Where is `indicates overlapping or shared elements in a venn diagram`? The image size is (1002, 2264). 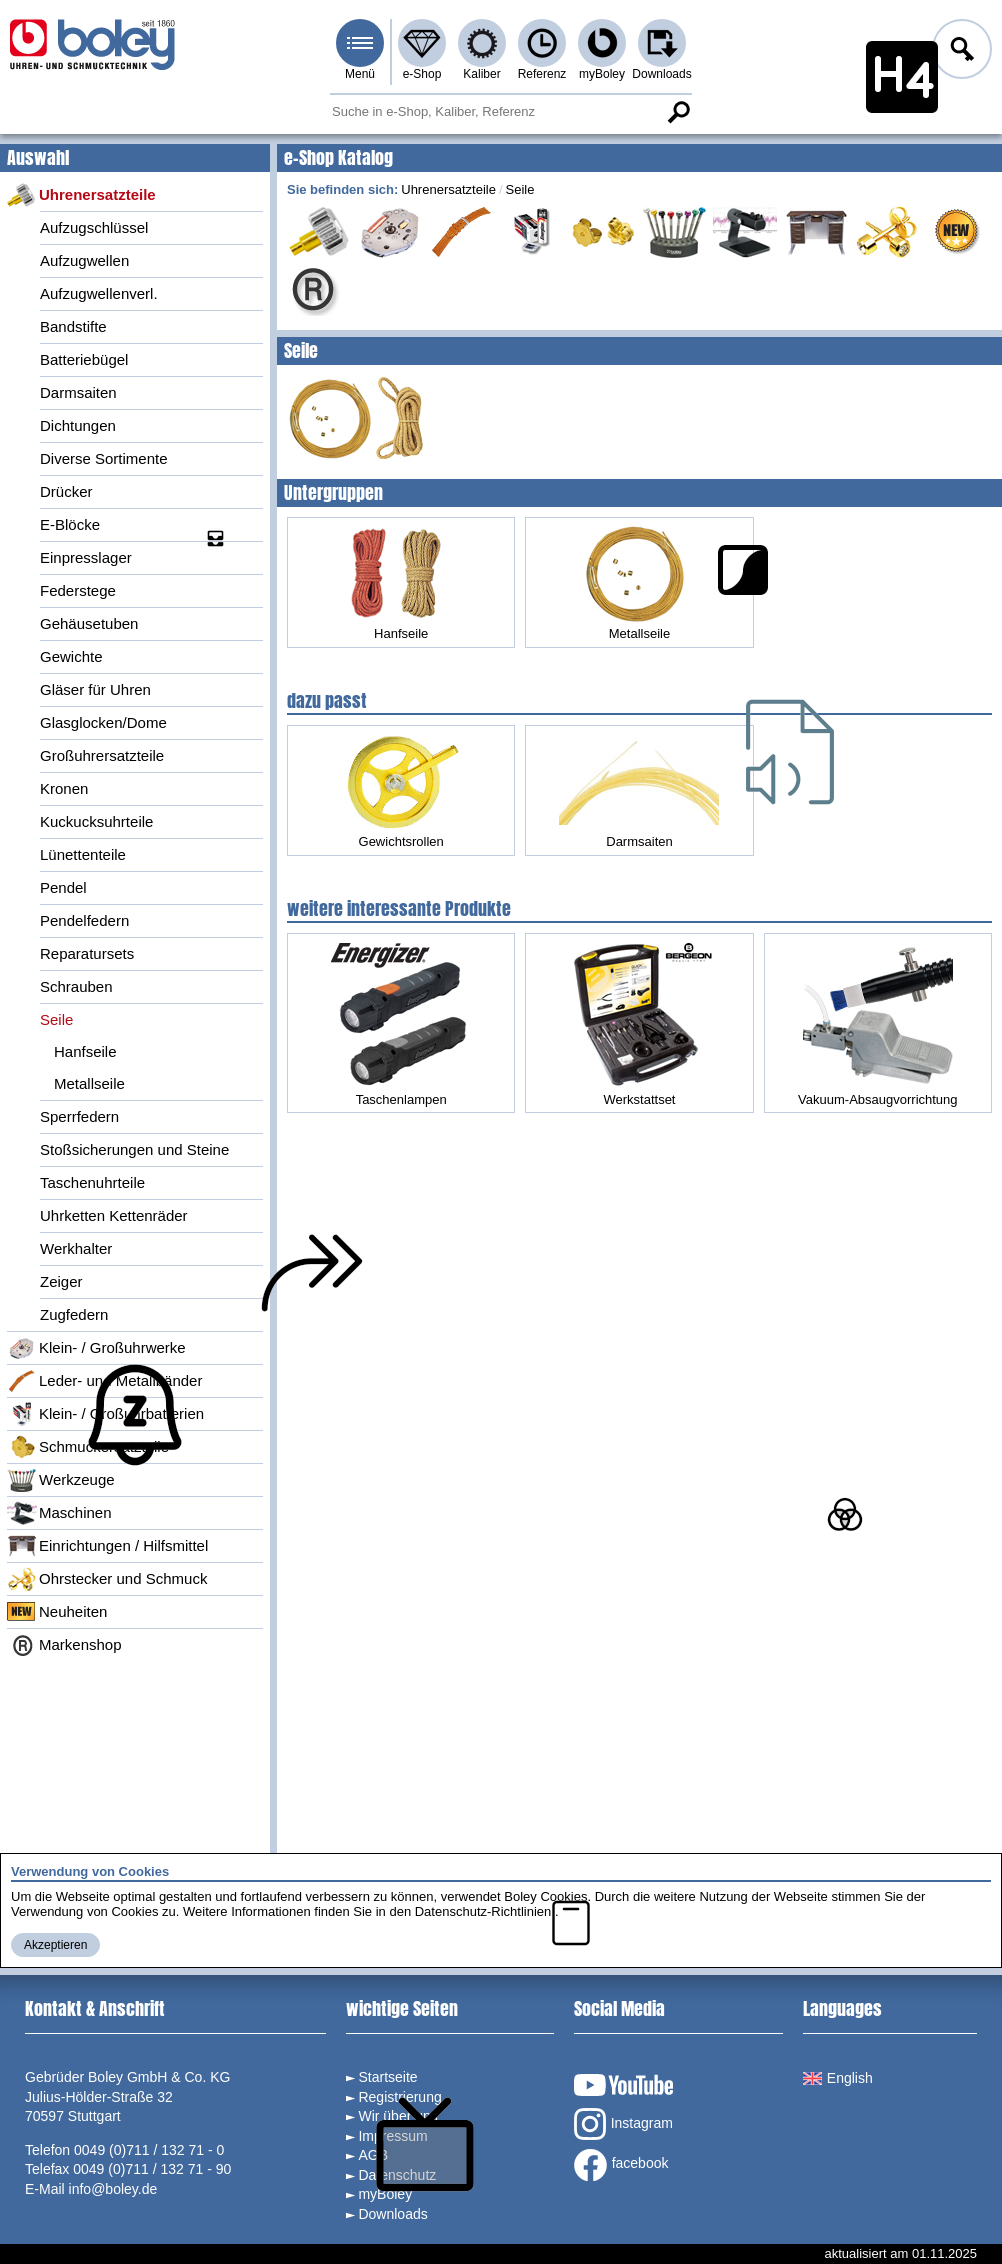
indicates overlapping or shared elements in a venn diagram is located at coordinates (845, 1515).